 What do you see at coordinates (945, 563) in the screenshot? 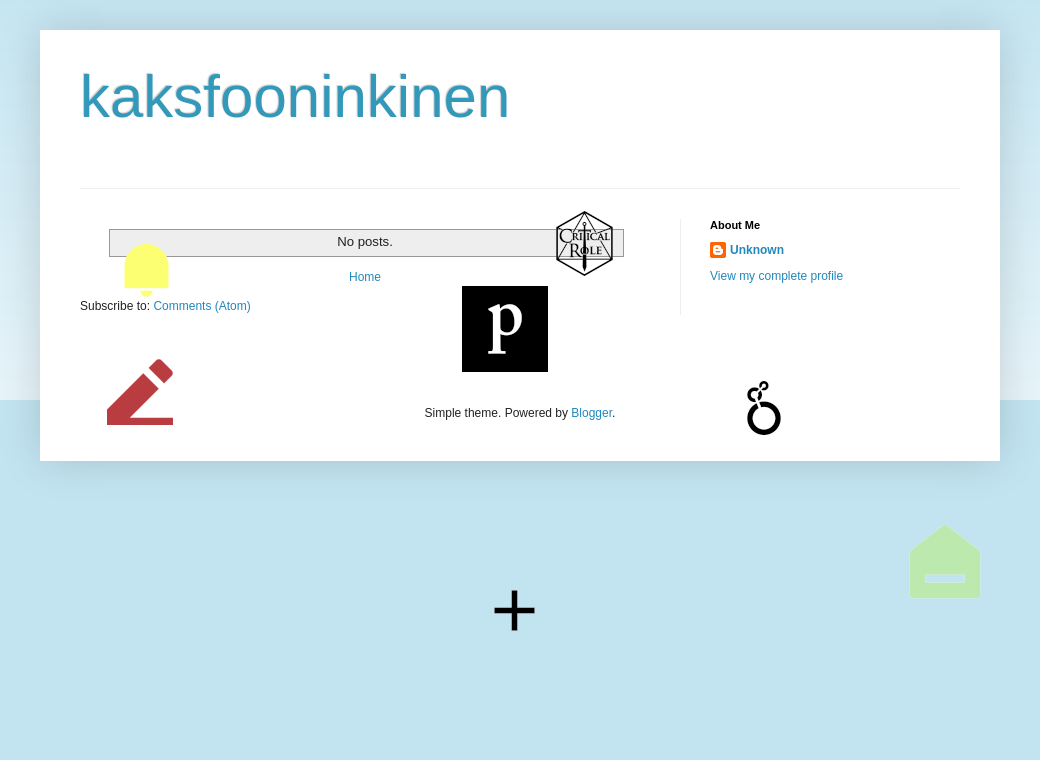
I see `navigate to home screen` at bounding box center [945, 563].